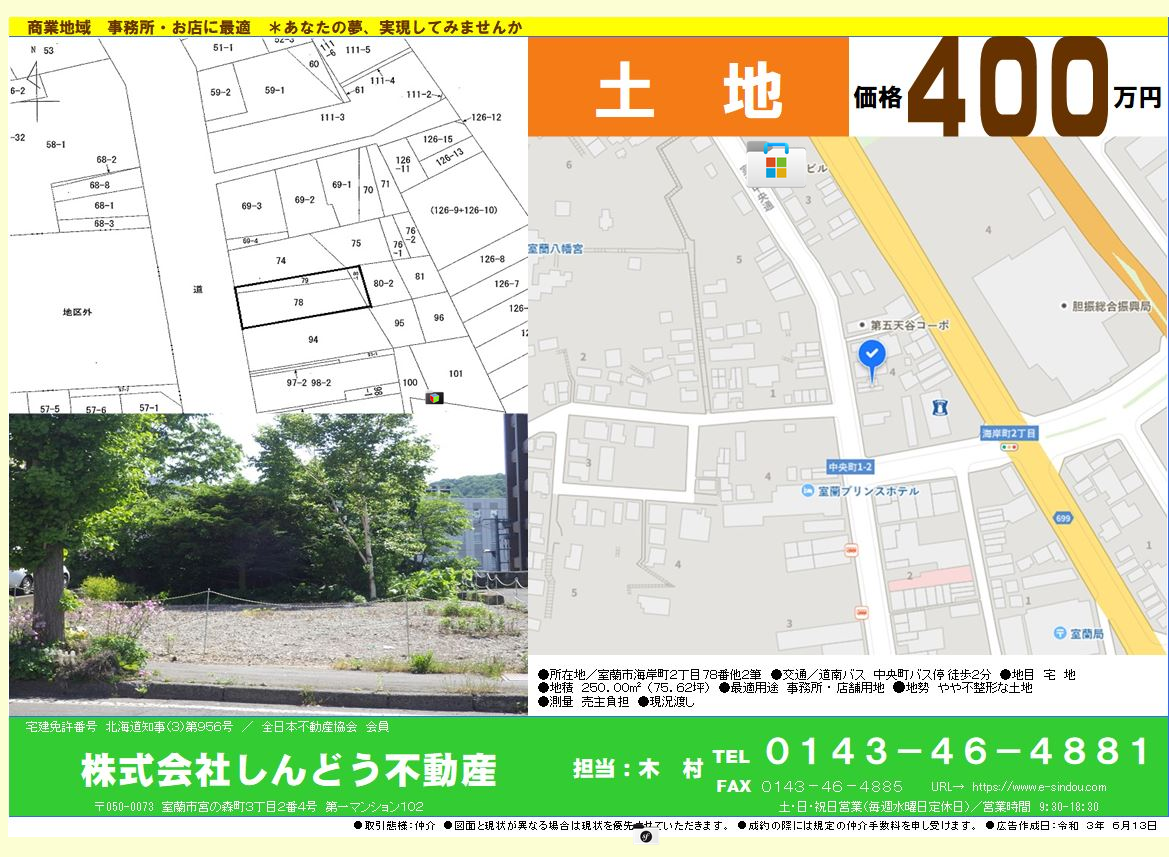 The image size is (1169, 857). What do you see at coordinates (434, 397) in the screenshot?
I see `open gtk folder` at bounding box center [434, 397].